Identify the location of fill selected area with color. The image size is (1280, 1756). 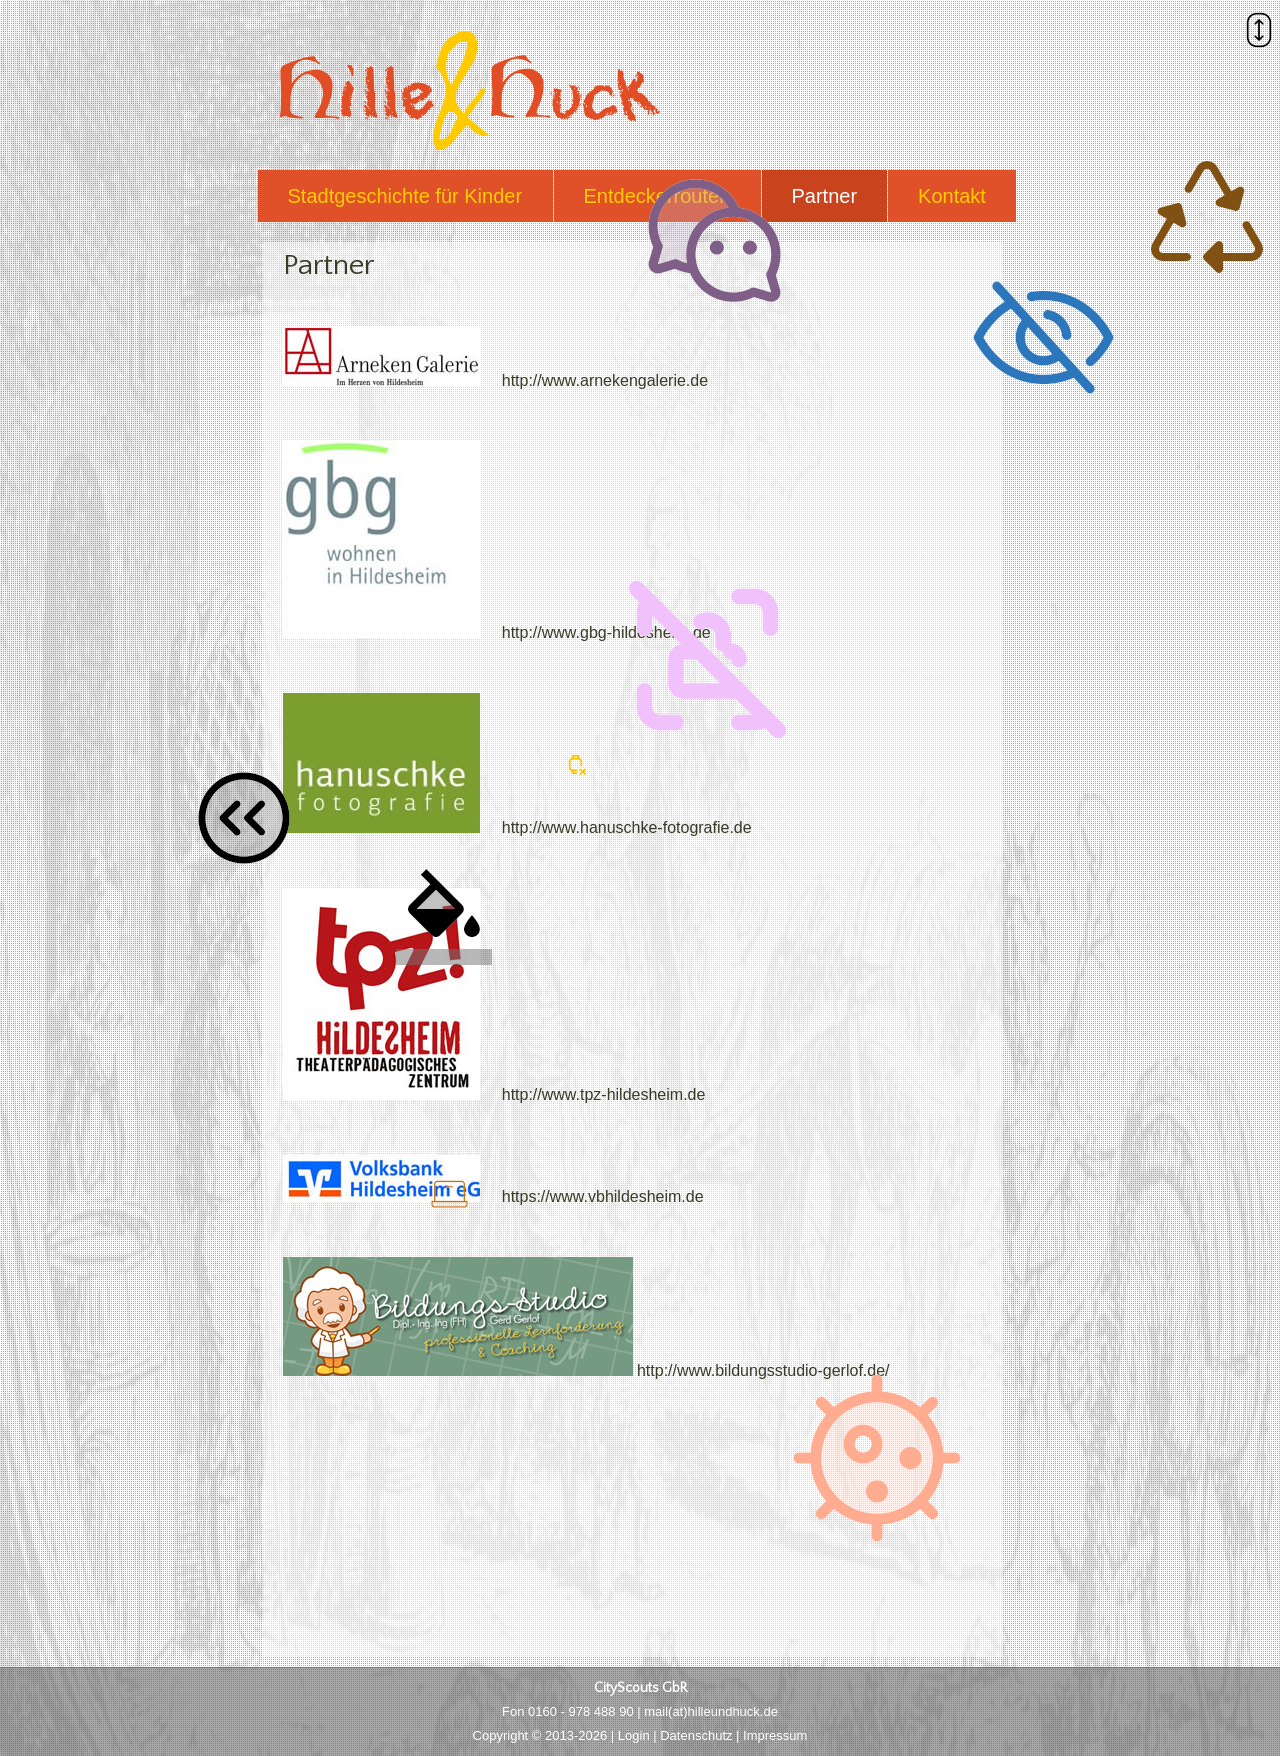
(444, 917).